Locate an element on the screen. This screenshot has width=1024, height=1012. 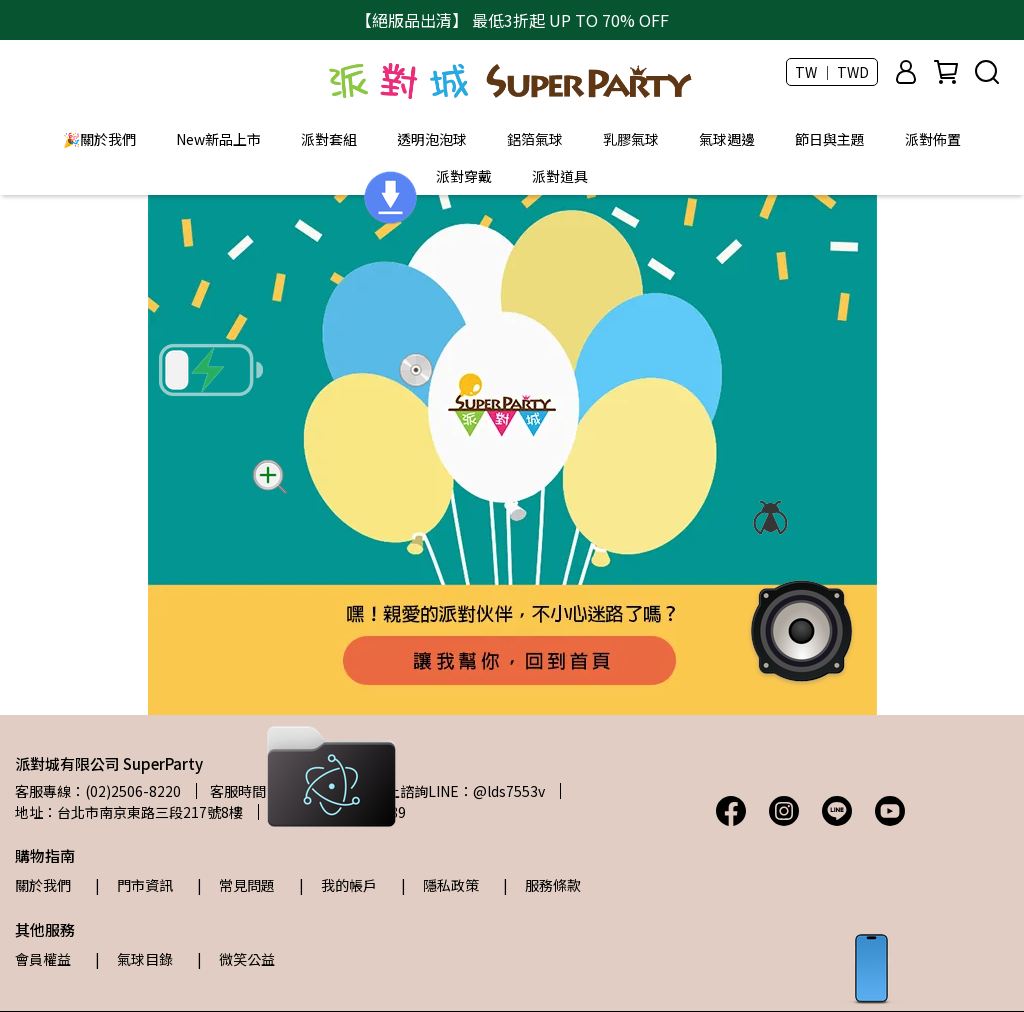
zoom to fit content within the current view is located at coordinates (270, 477).